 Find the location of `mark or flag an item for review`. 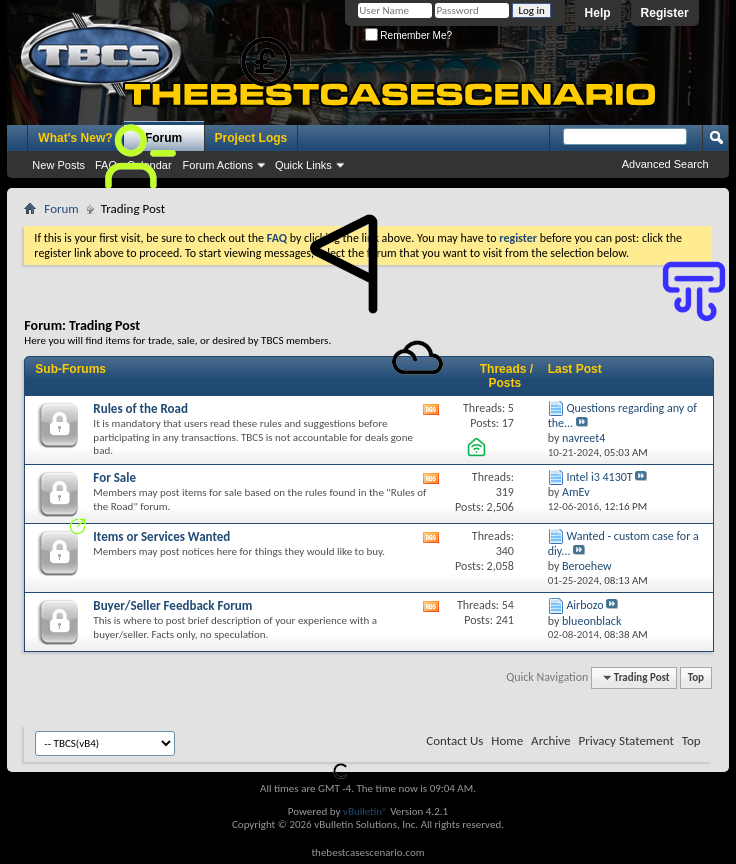

mark or flag an item for review is located at coordinates (346, 264).